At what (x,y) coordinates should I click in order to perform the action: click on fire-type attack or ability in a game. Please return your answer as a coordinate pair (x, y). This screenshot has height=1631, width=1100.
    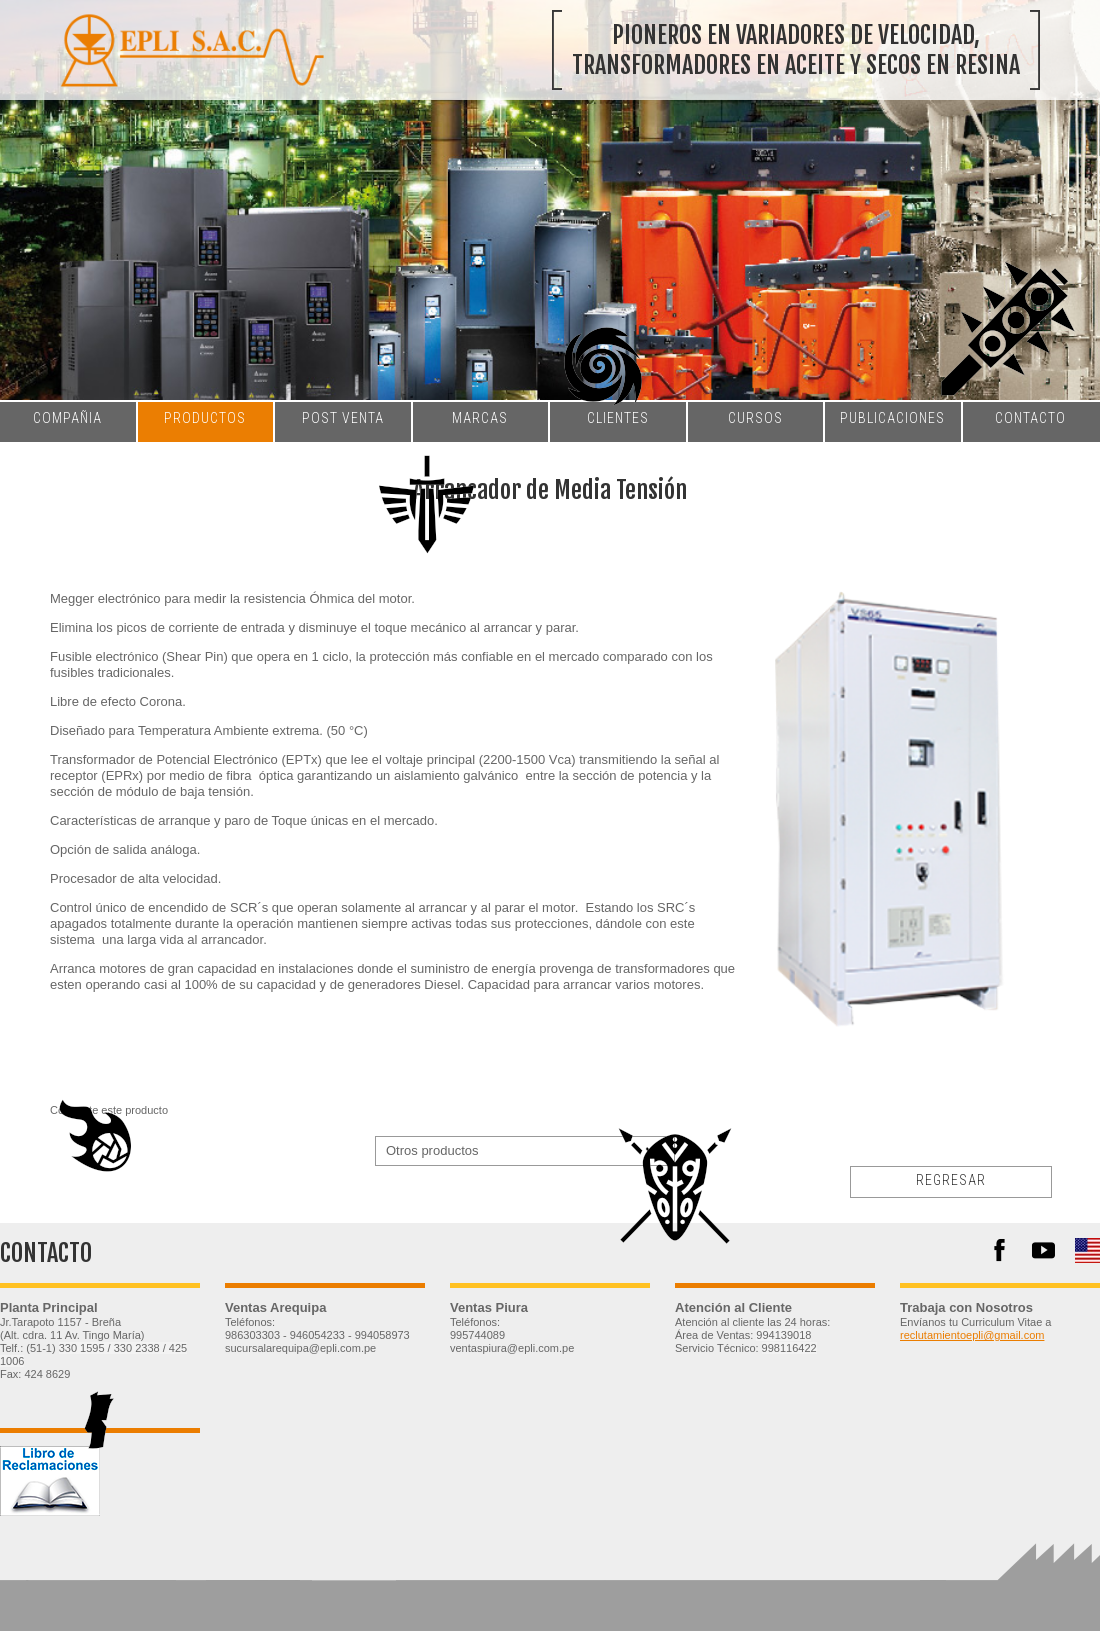
    Looking at the image, I should click on (94, 1135).